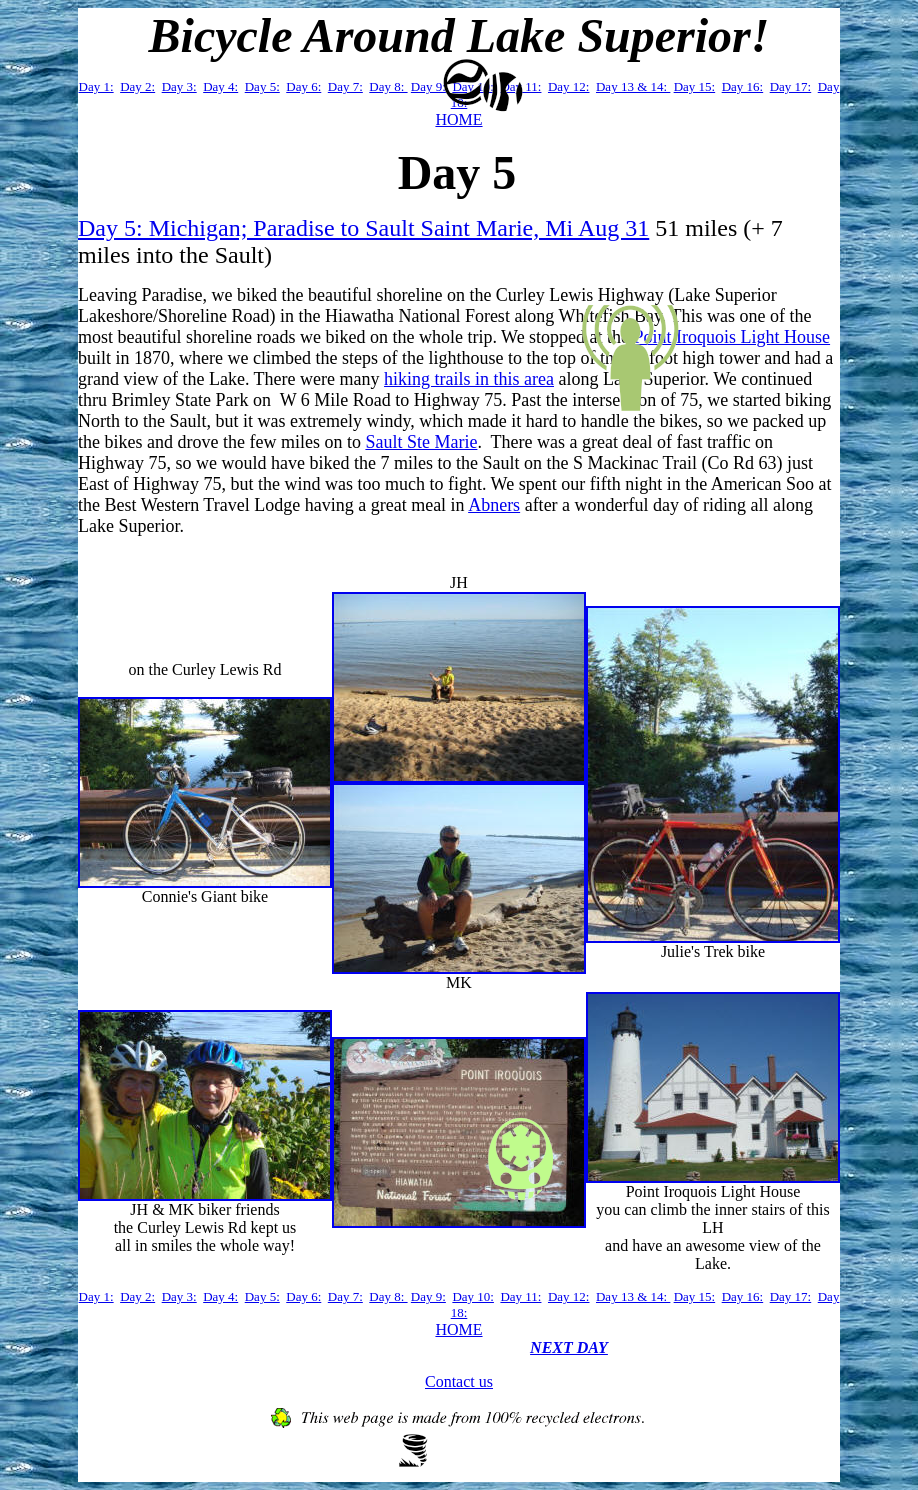 The width and height of the screenshot is (918, 1490). I want to click on indicates severe weather alert or tornado warning, so click(415, 1450).